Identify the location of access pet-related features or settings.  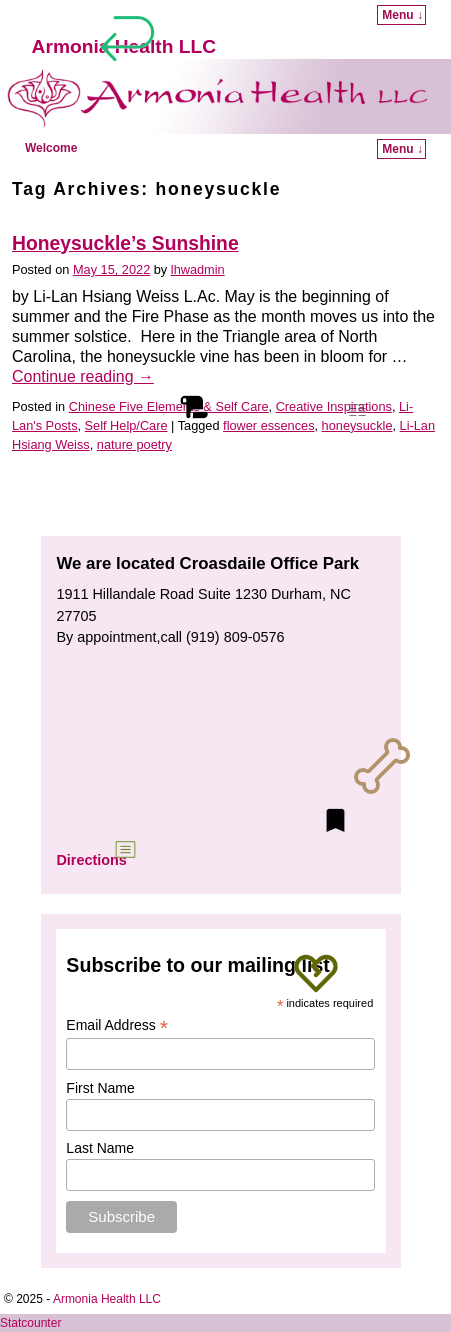
(382, 766).